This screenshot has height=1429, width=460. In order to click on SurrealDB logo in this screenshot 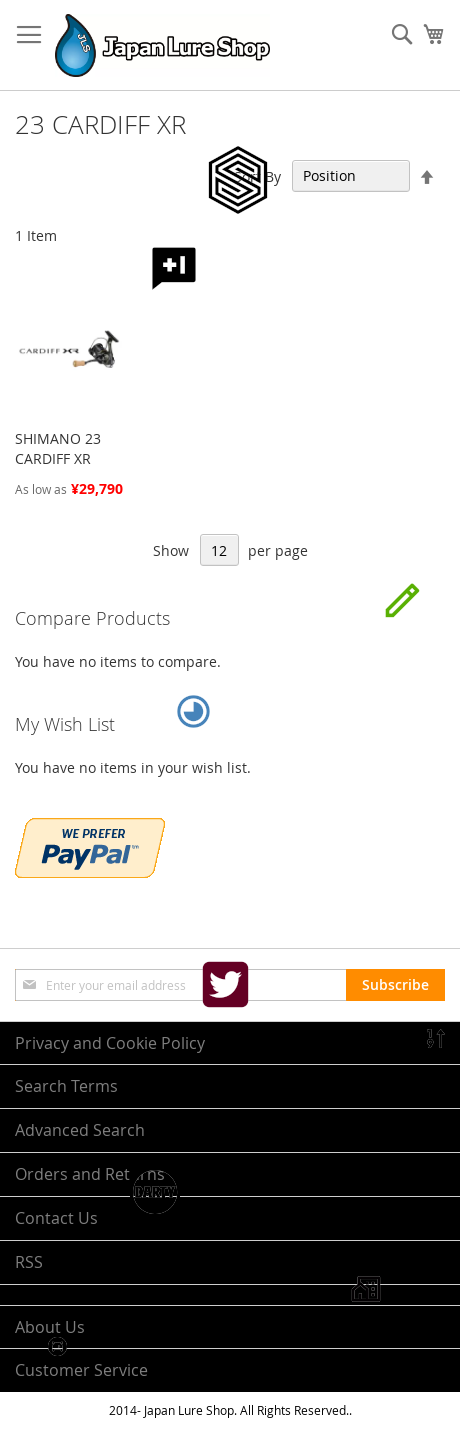, I will do `click(238, 180)`.